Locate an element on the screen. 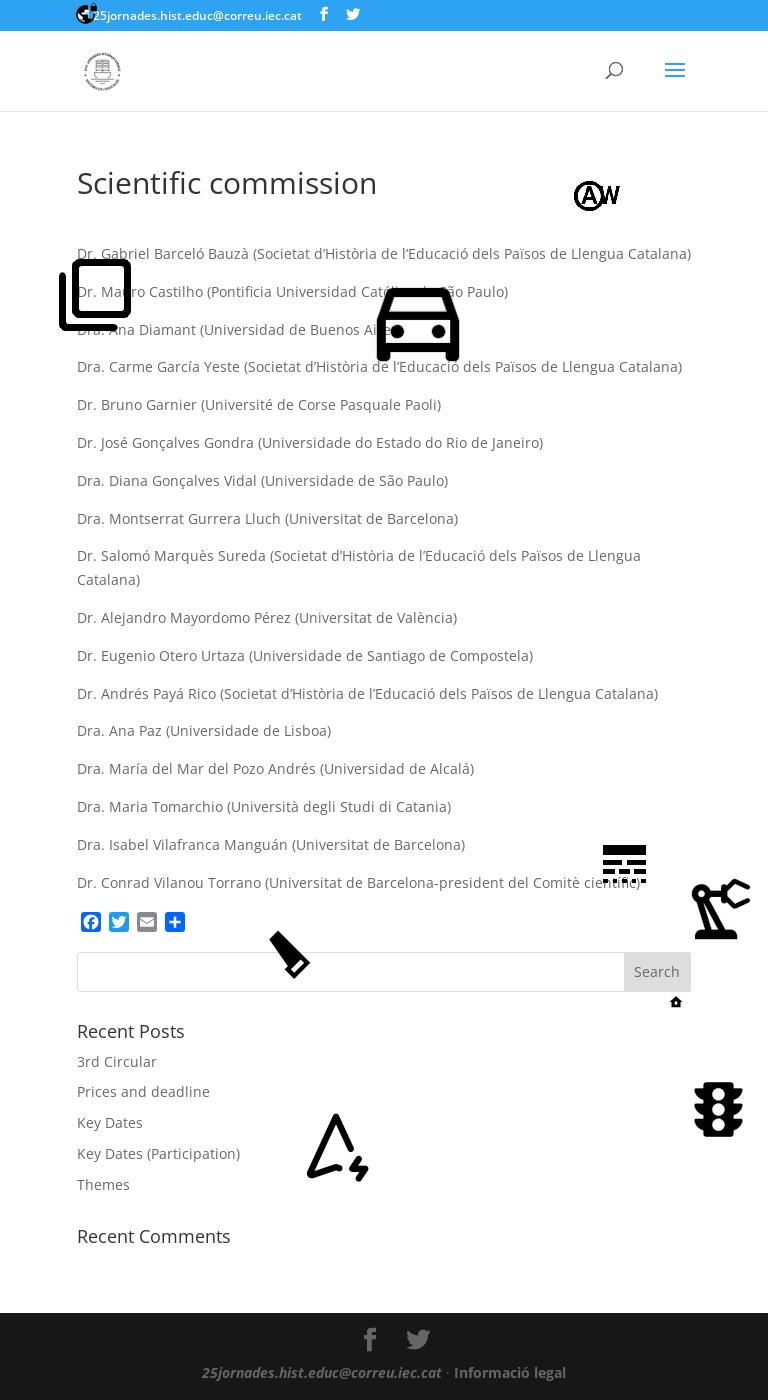 The height and width of the screenshot is (1400, 768). change text line spacing or density is located at coordinates (624, 864).